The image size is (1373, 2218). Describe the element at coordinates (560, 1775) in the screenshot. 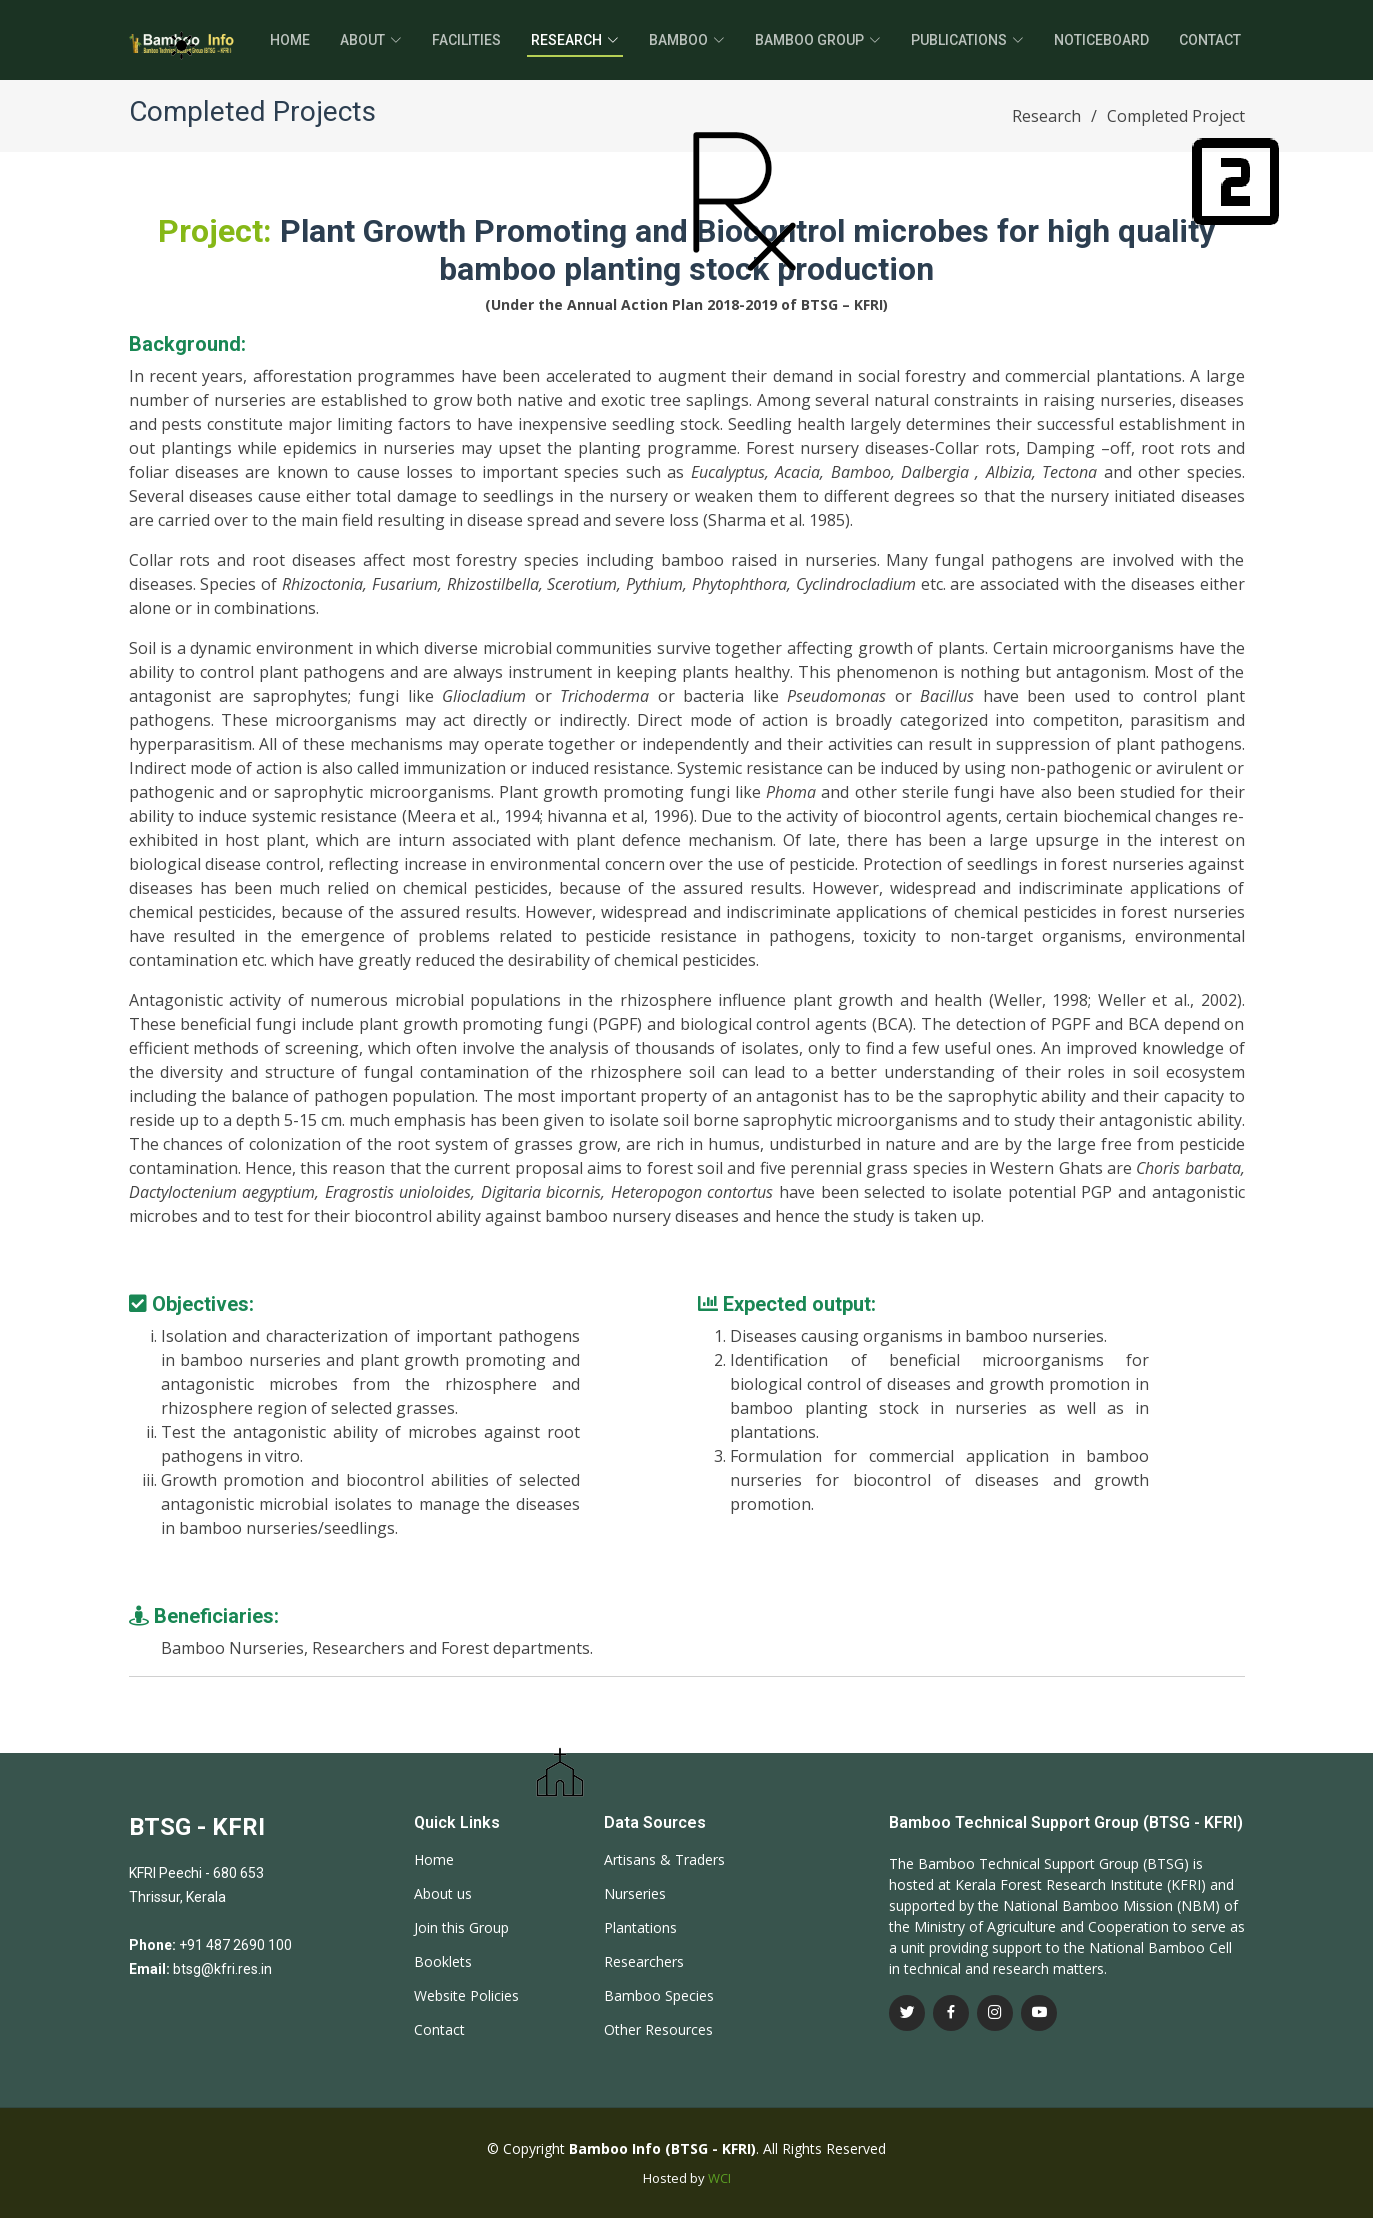

I see `view nearby churches or places of worship` at that location.